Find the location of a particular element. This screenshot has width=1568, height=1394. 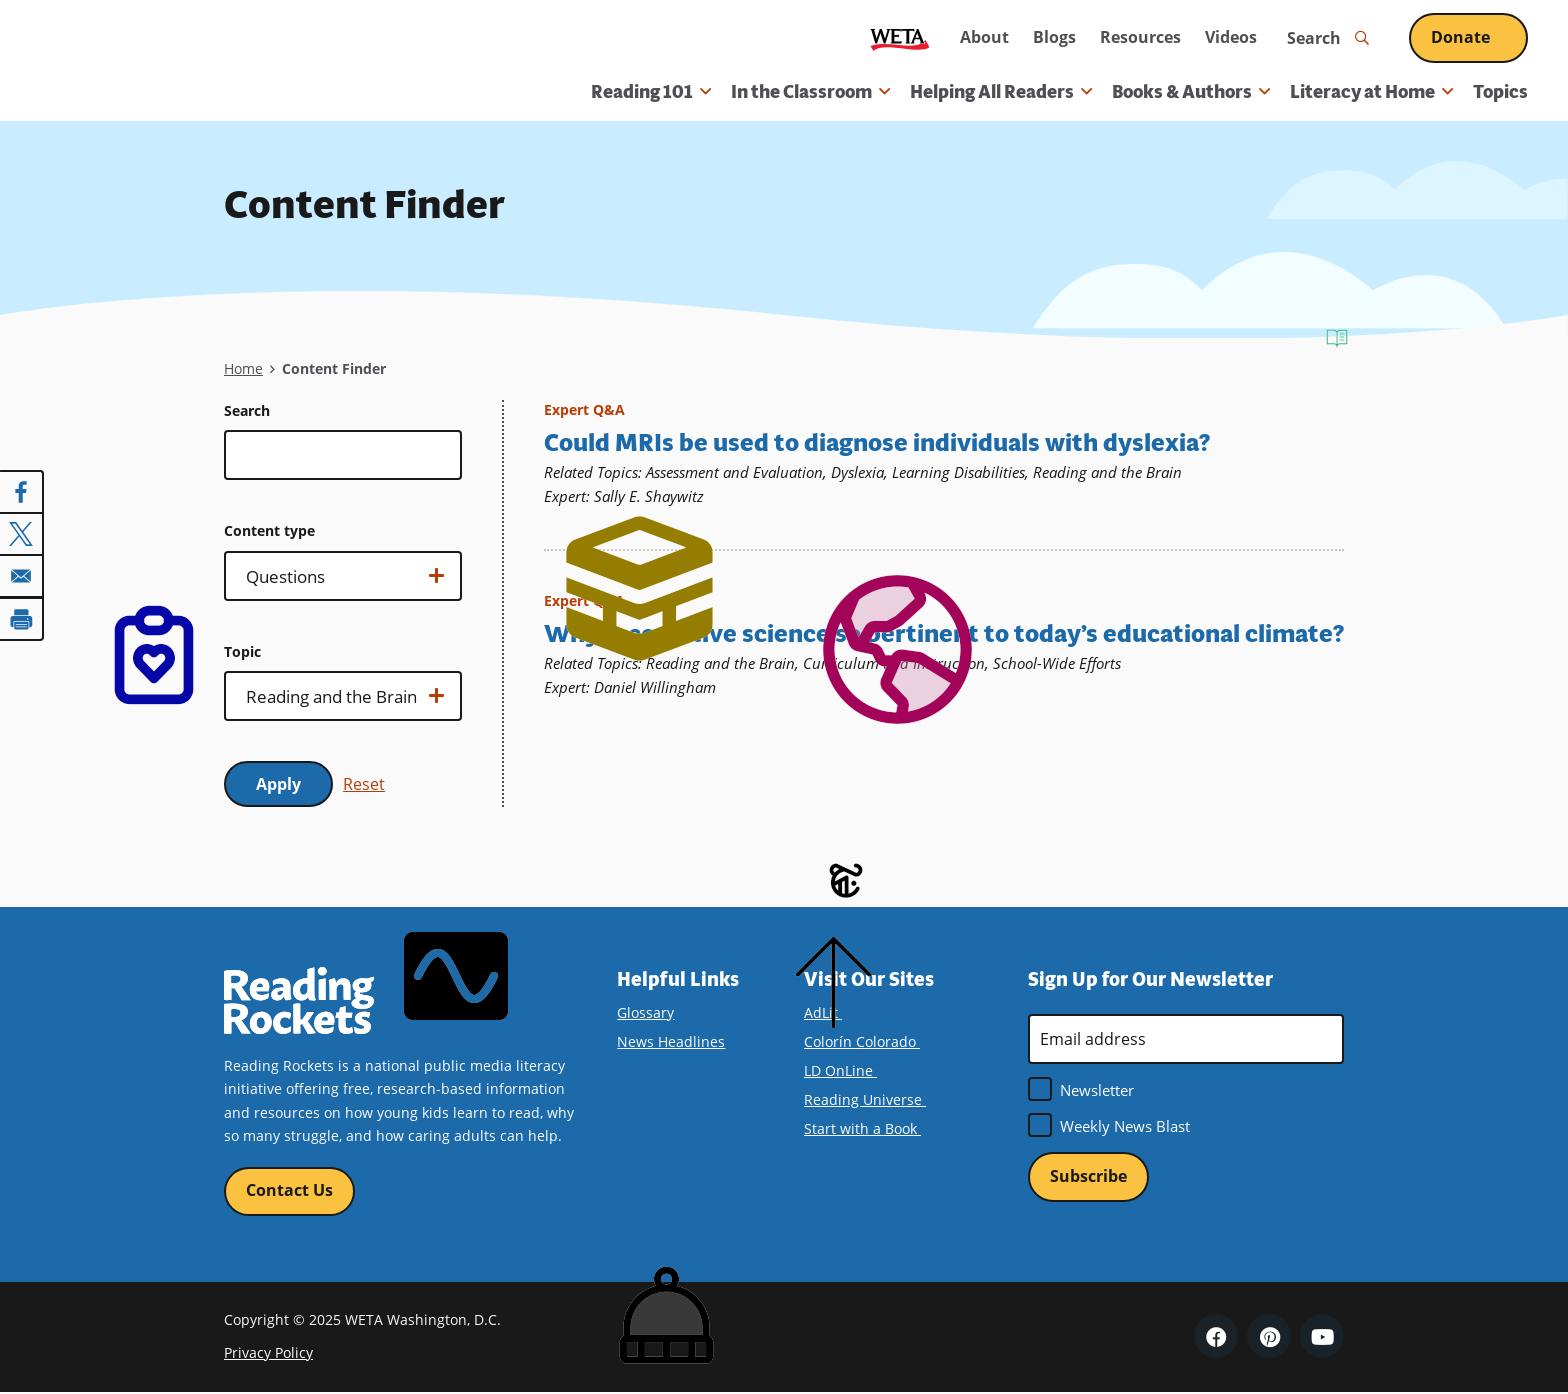

view your saved favorites or wishlist is located at coordinates (154, 655).